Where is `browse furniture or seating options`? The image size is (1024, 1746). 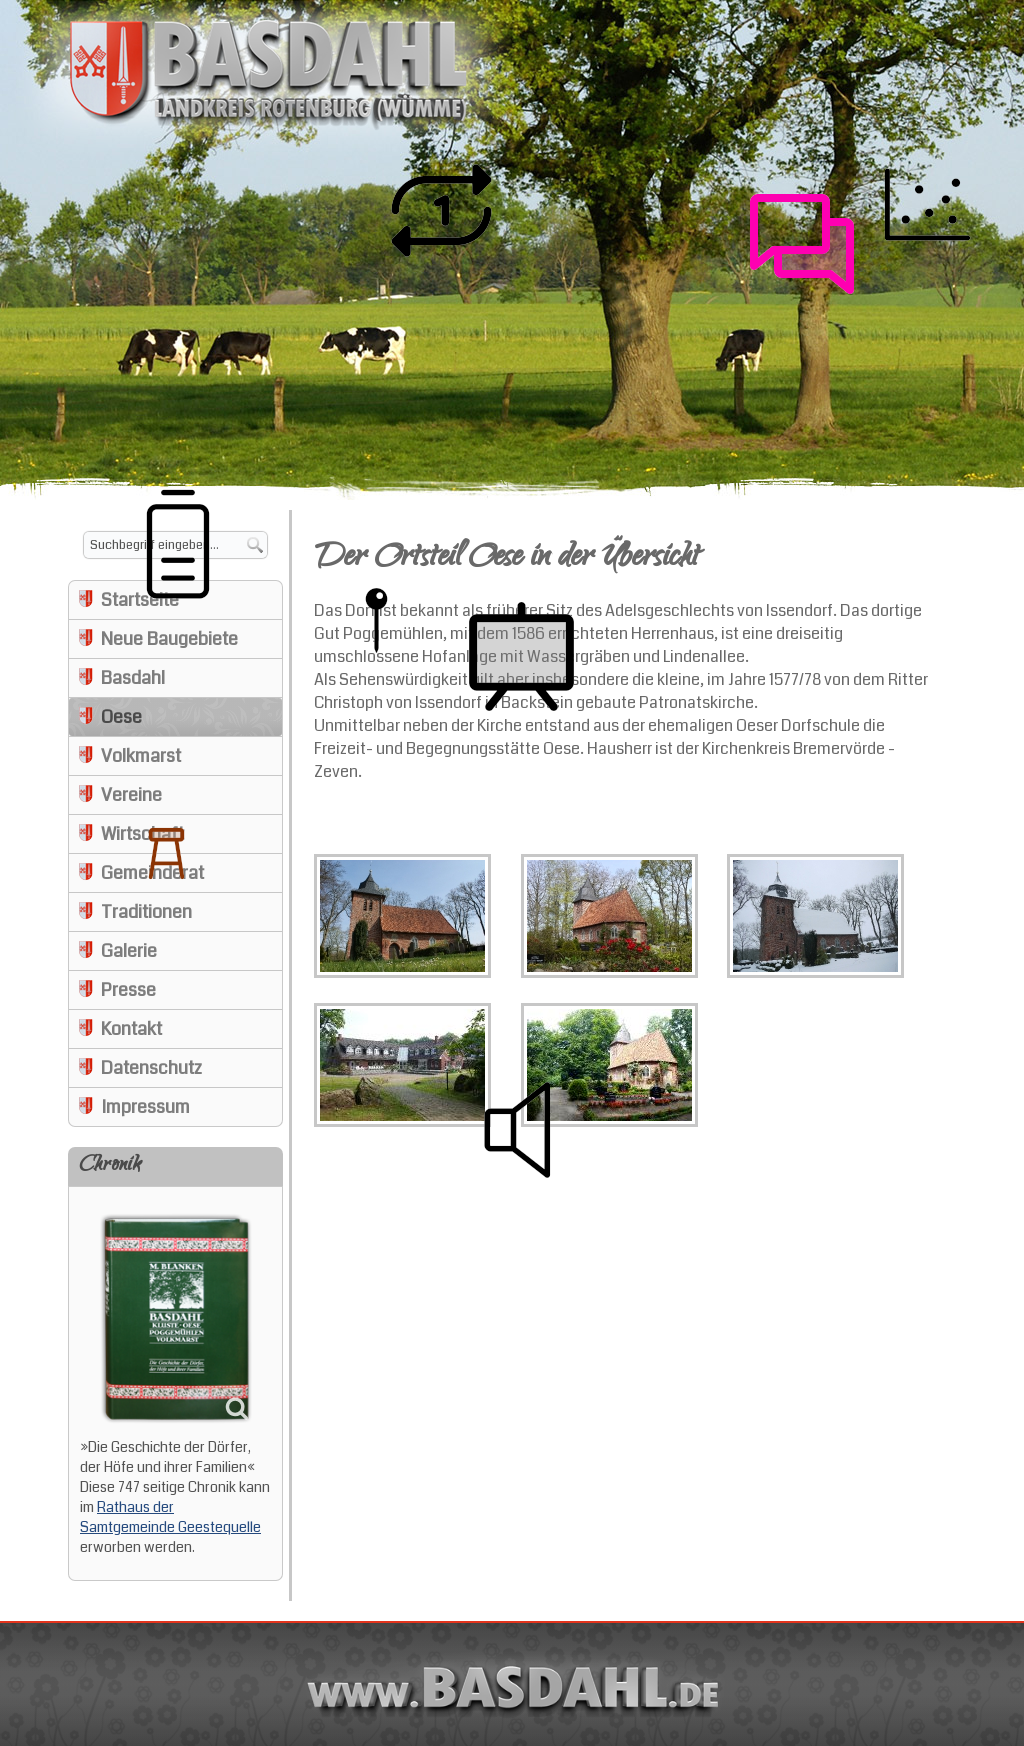 browse furniture or seating options is located at coordinates (166, 853).